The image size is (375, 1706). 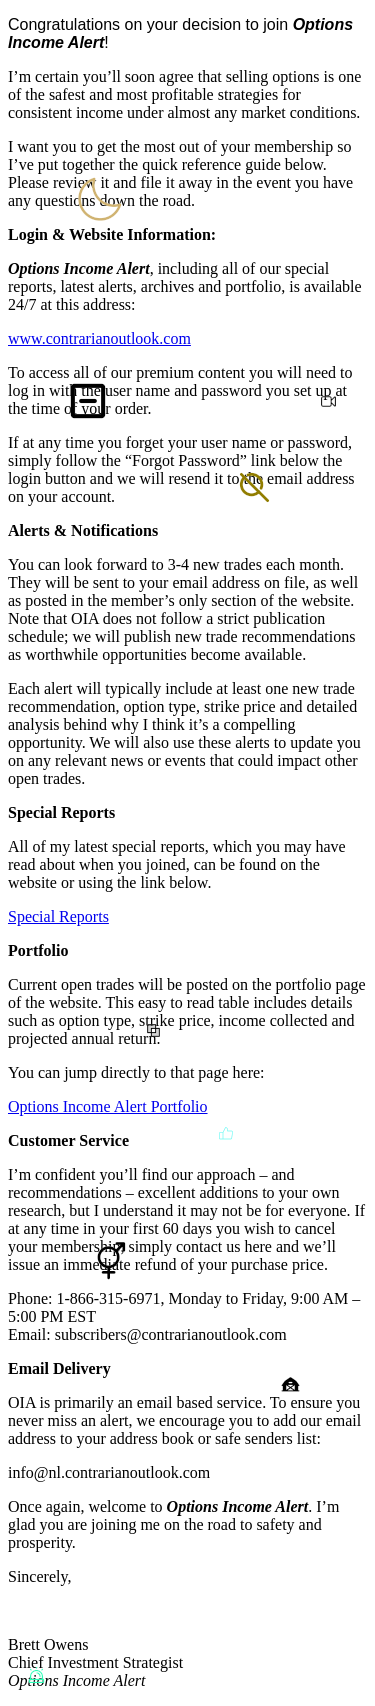 I want to click on remove or delete an item, so click(x=88, y=401).